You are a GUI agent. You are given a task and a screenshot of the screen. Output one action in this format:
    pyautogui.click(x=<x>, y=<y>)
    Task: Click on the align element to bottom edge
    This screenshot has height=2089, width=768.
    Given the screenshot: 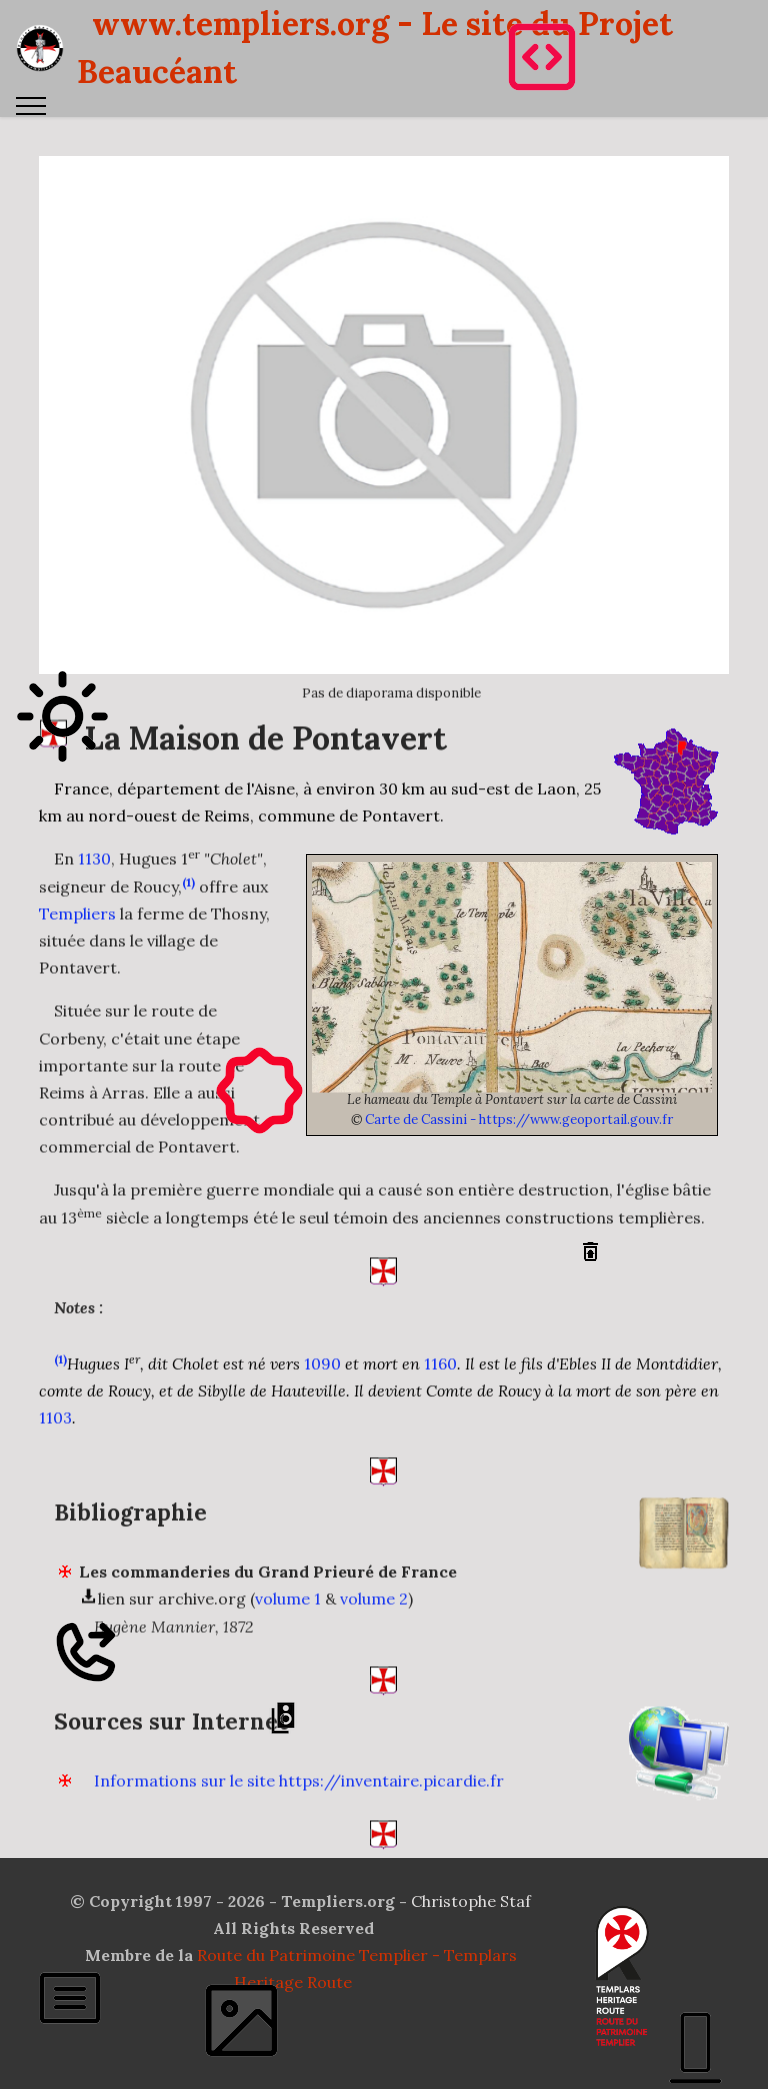 What is the action you would take?
    pyautogui.click(x=695, y=2046)
    